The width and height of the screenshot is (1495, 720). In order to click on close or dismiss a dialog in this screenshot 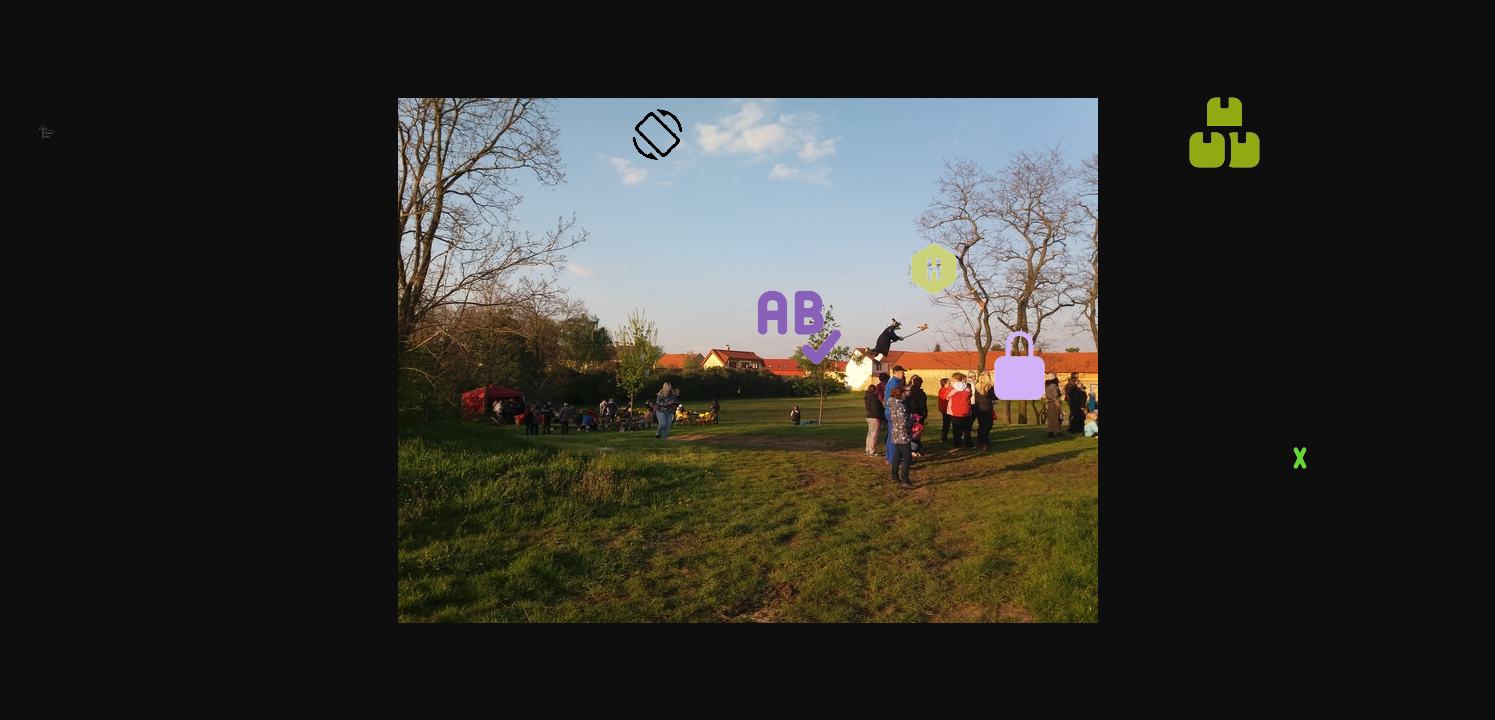, I will do `click(1300, 458)`.